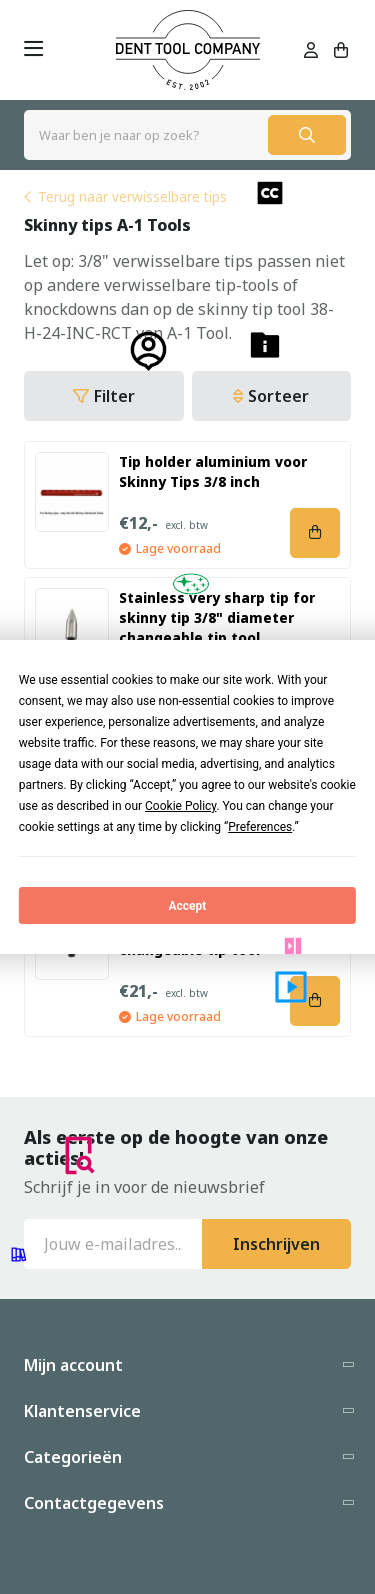 The height and width of the screenshot is (1594, 375). I want to click on view folder details or properties, so click(265, 345).